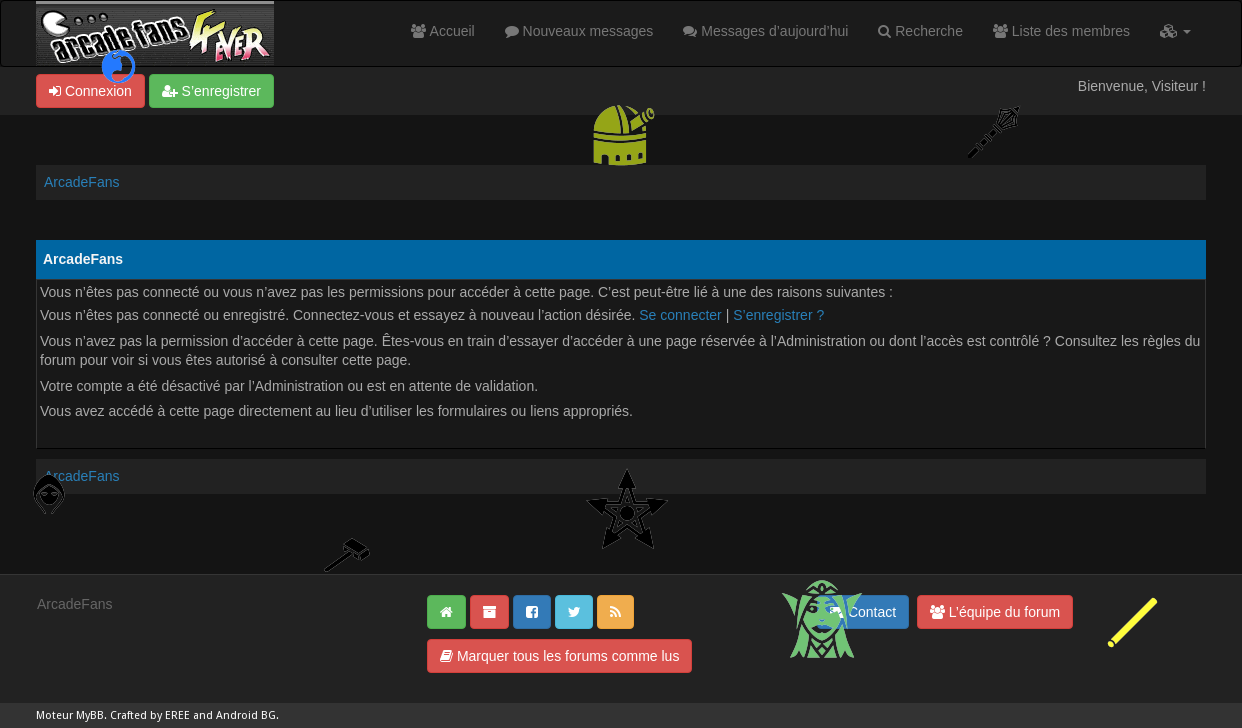 The height and width of the screenshot is (728, 1242). Describe the element at coordinates (994, 131) in the screenshot. I see `select flanged mace as equipped weapon` at that location.